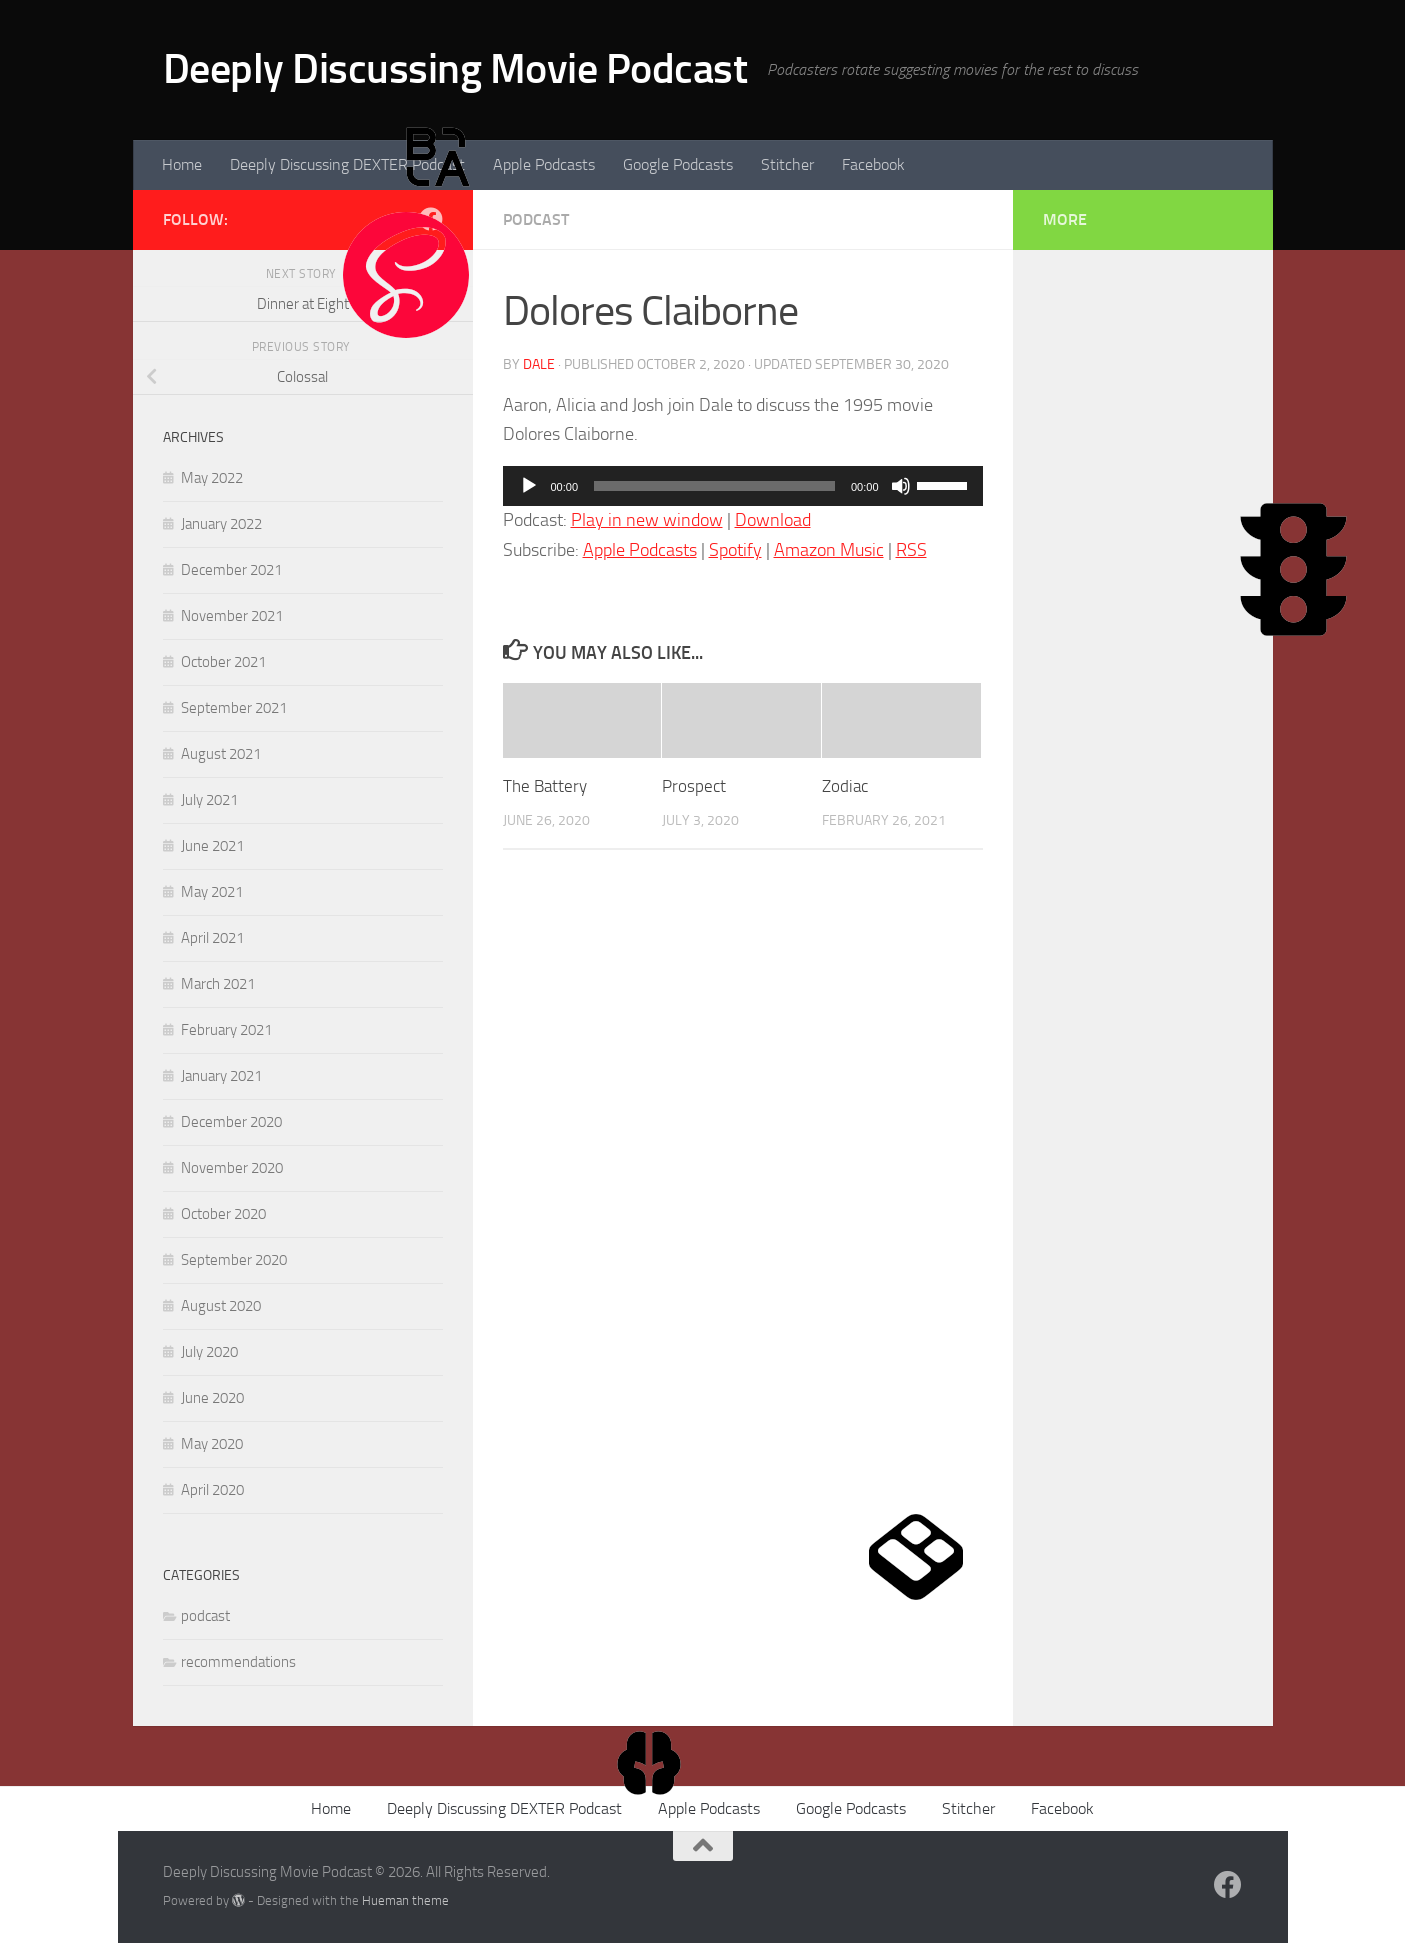  What do you see at coordinates (406, 275) in the screenshot?
I see `sass css preprocessor logo` at bounding box center [406, 275].